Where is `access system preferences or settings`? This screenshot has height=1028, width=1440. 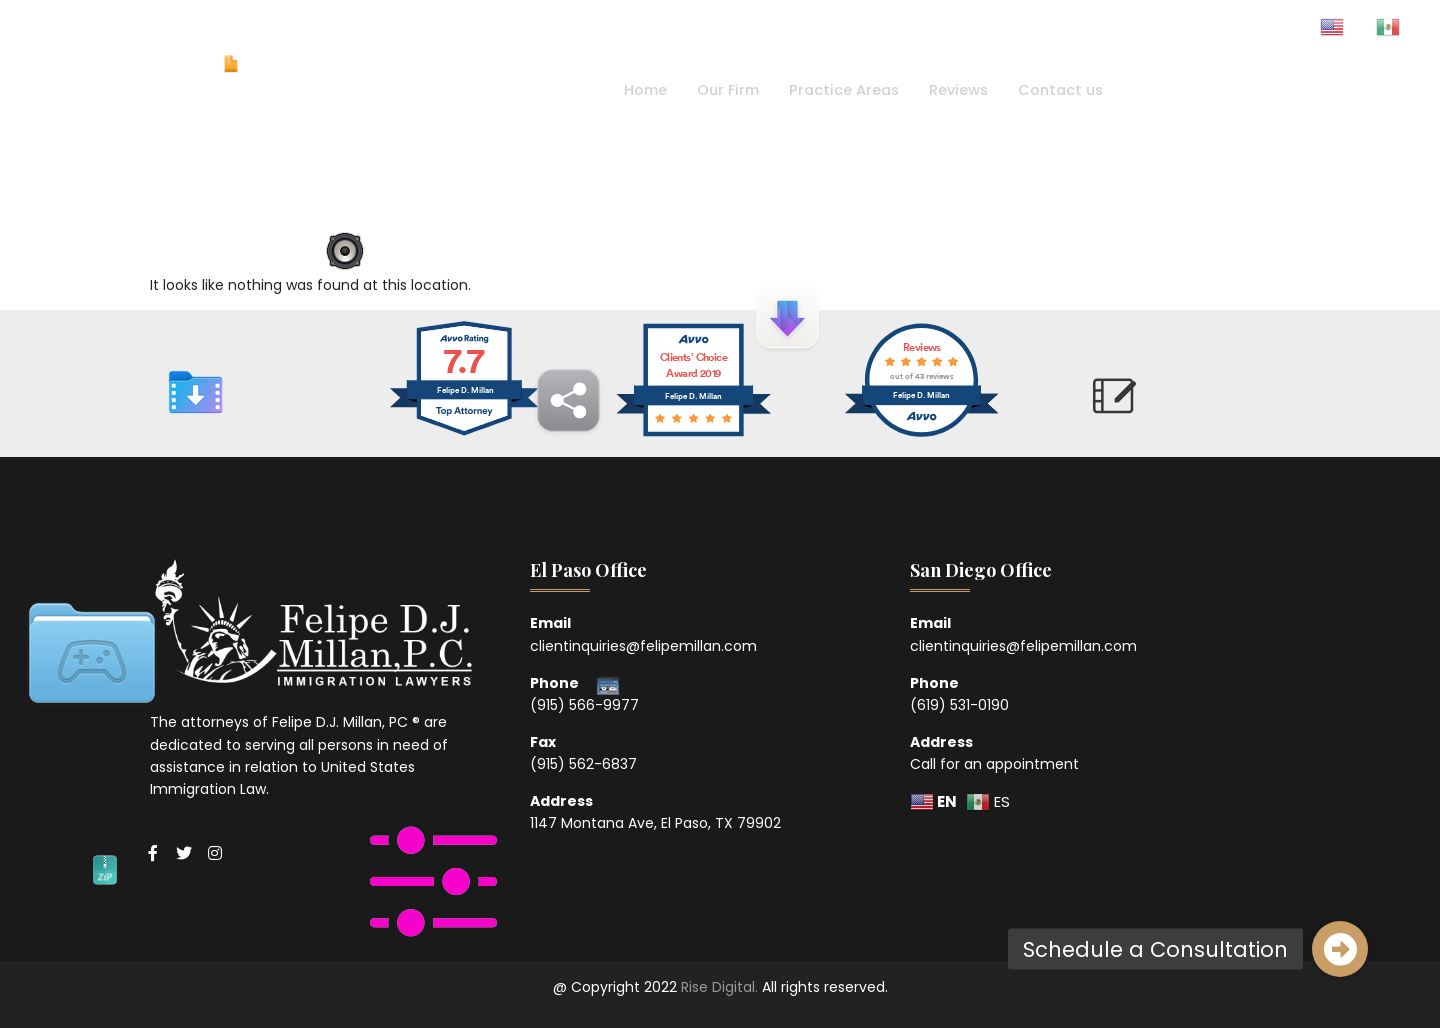 access system preferences or settings is located at coordinates (433, 881).